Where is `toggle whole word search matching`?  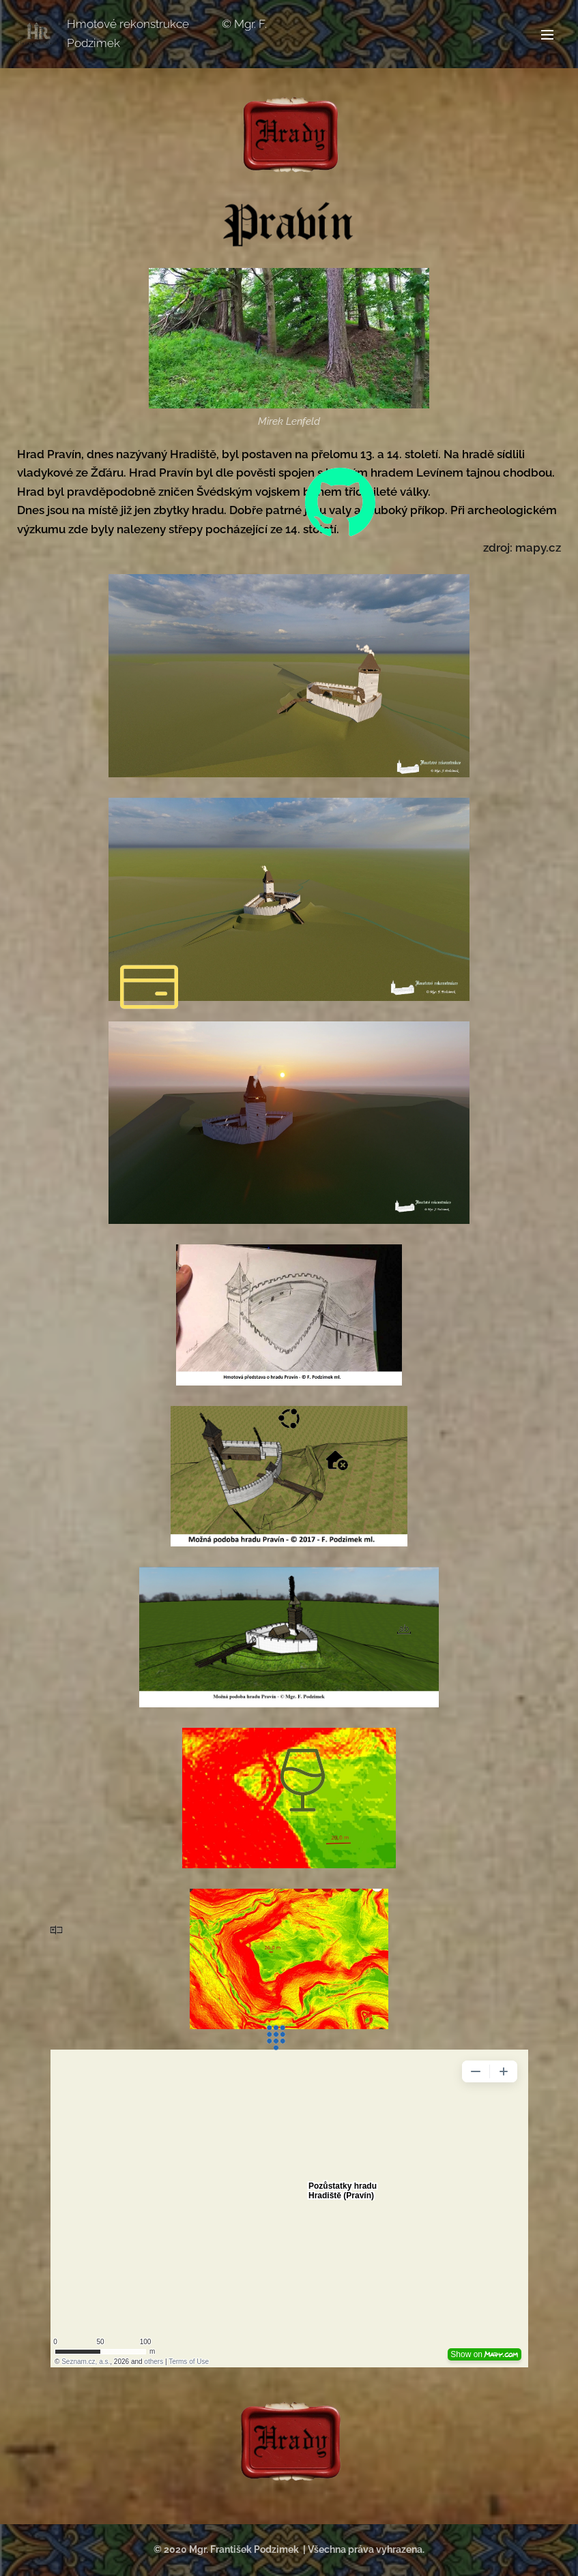
toggle whole word search matching is located at coordinates (404, 1629).